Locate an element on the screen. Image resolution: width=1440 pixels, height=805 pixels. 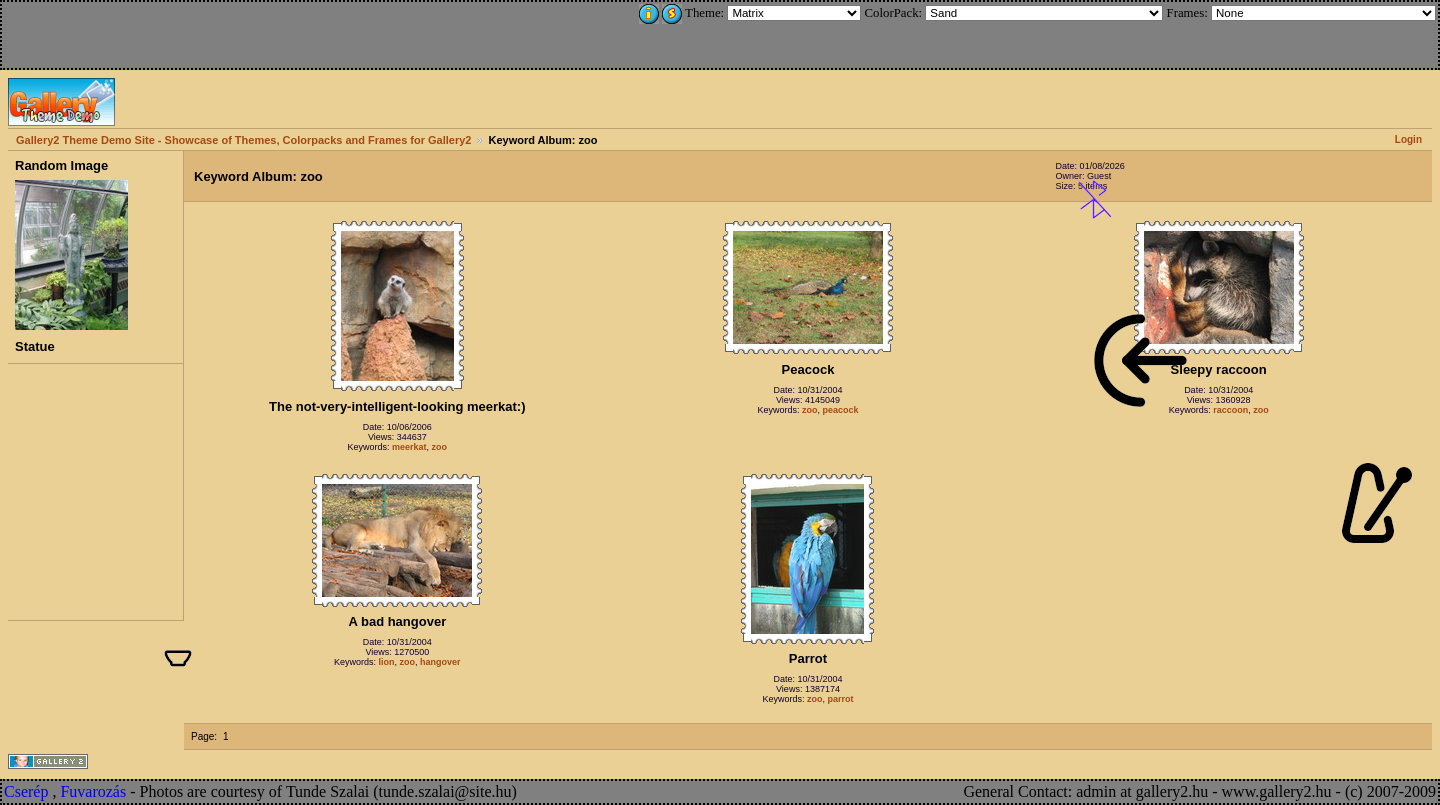
access food or recipe features is located at coordinates (178, 657).